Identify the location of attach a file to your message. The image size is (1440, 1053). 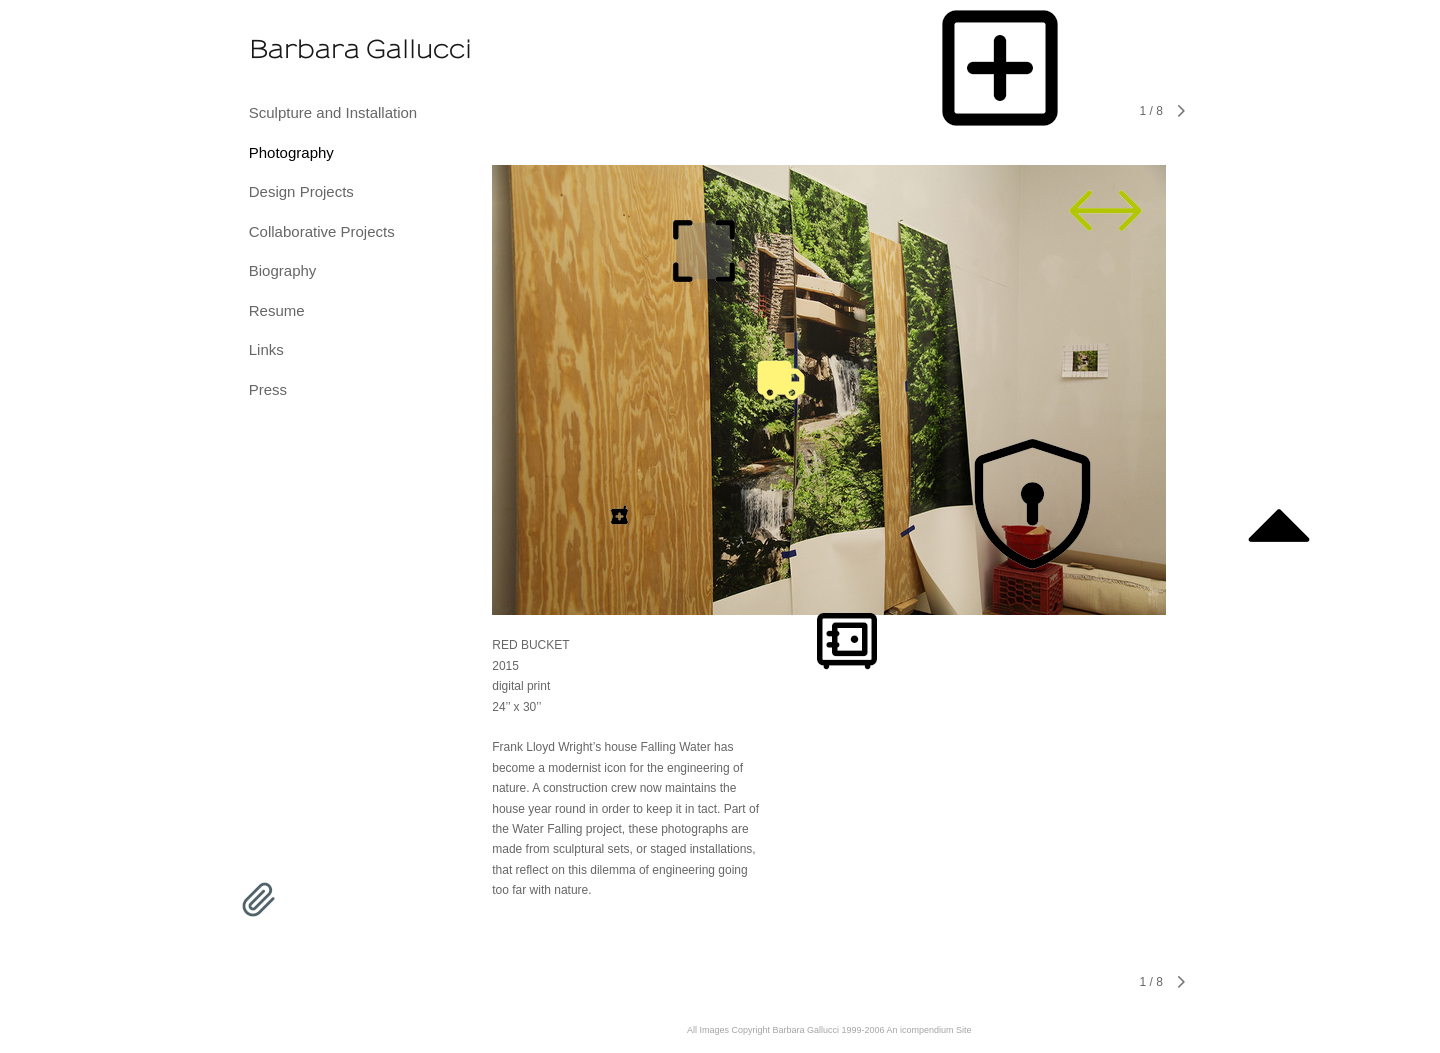
(259, 900).